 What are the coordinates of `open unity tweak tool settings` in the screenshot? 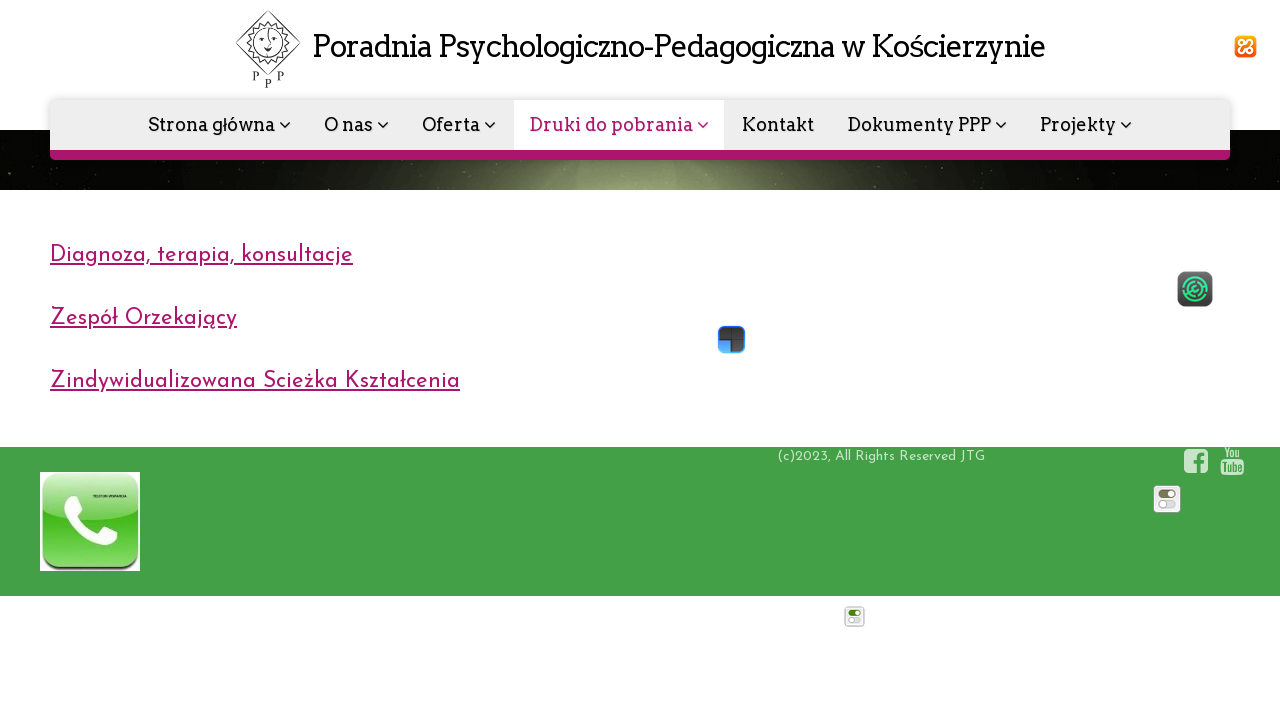 It's located at (854, 616).